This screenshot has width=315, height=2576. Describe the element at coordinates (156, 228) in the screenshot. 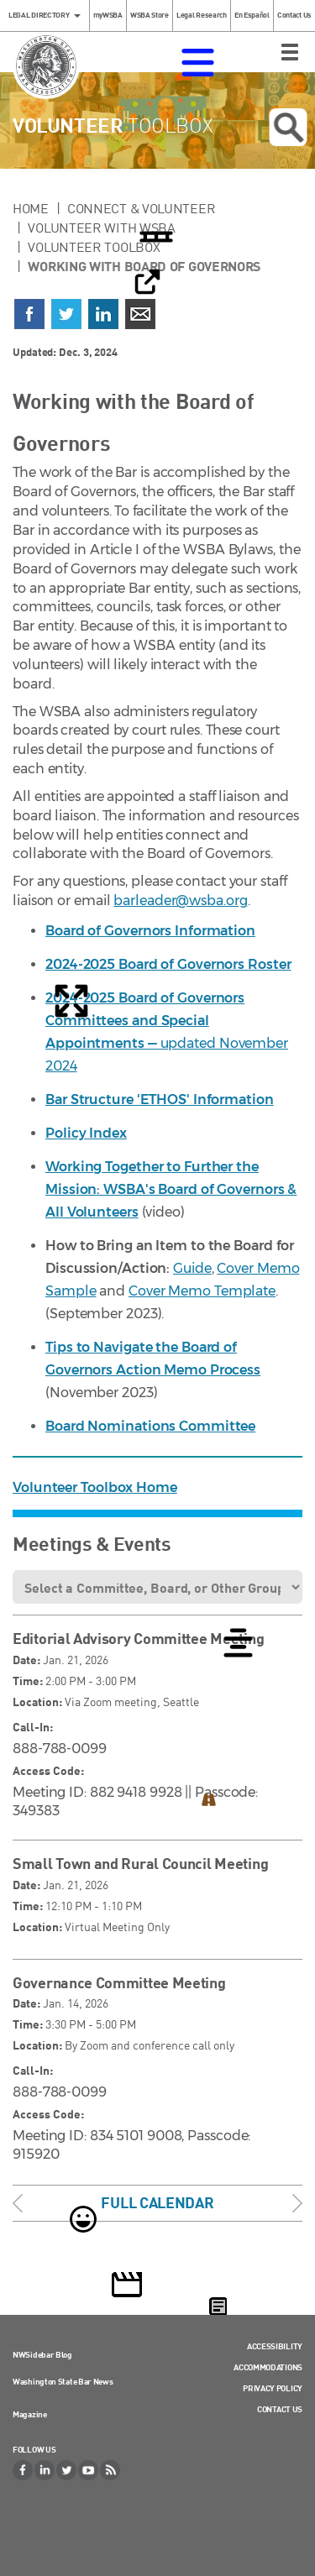

I see `view warehouse inventory` at that location.